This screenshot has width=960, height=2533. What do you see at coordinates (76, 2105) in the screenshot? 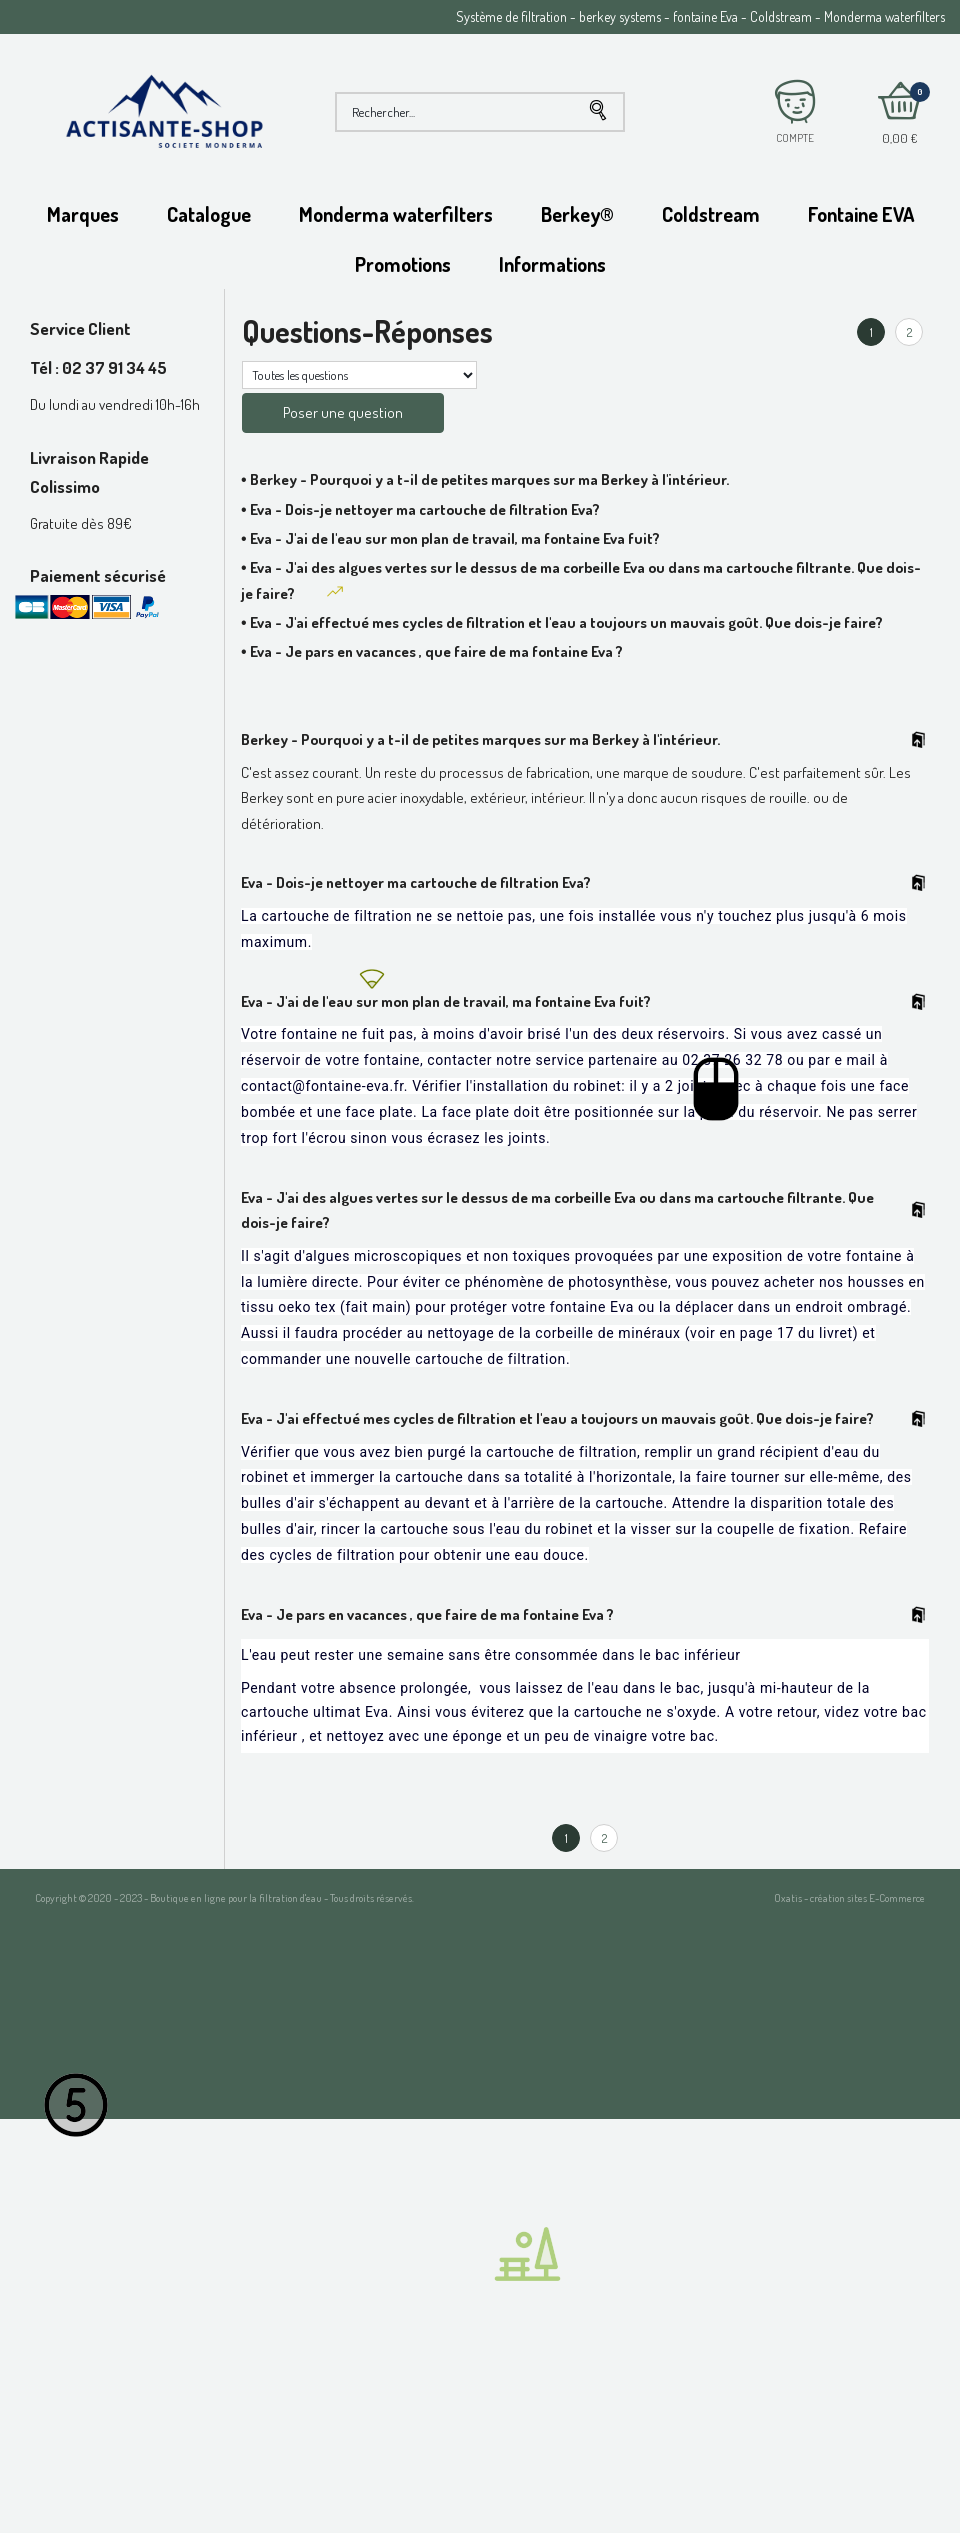
I see `indicates step five in a multi-step process` at bounding box center [76, 2105].